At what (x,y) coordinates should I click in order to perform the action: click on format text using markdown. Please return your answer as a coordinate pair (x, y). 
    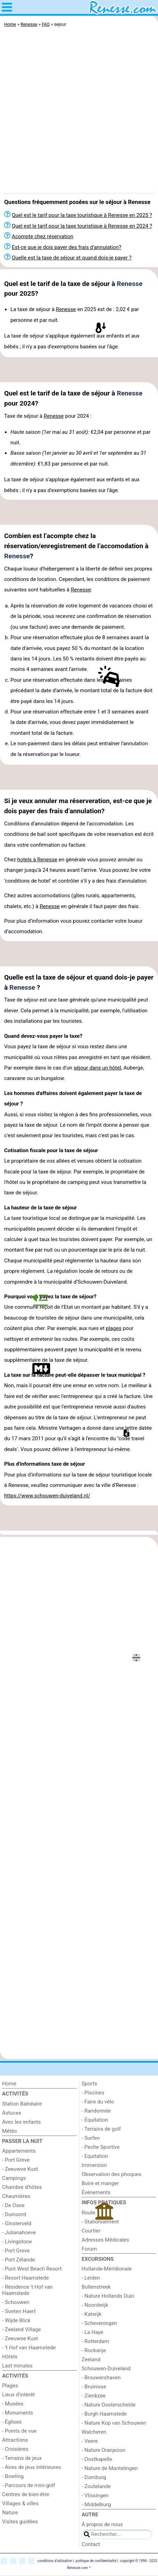
    Looking at the image, I should click on (41, 1368).